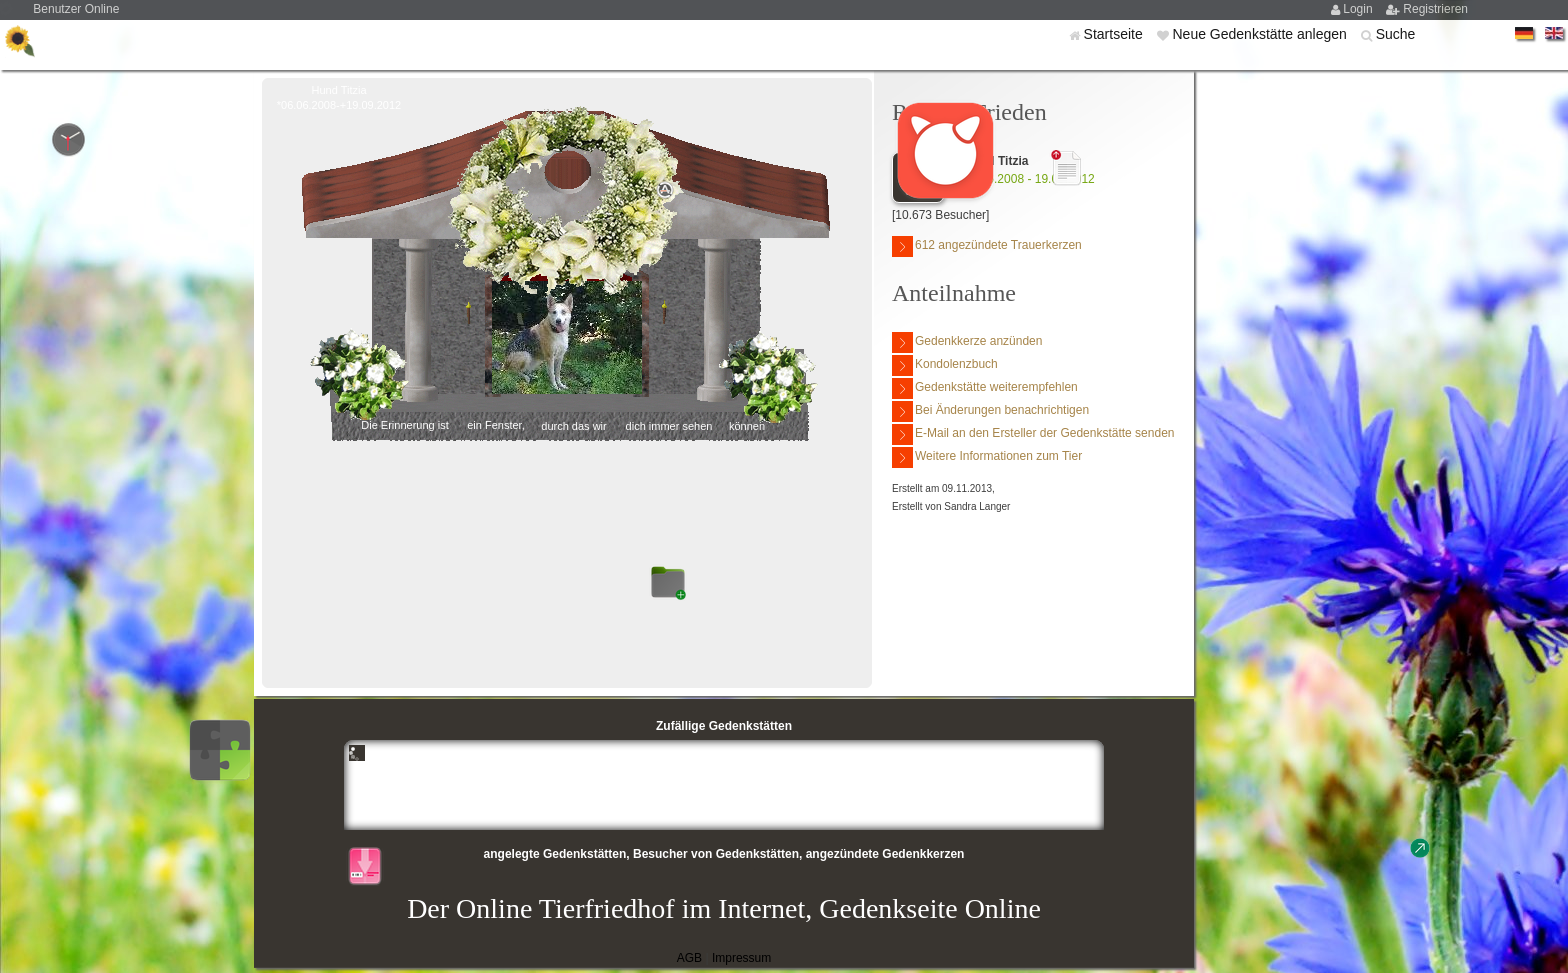  I want to click on indicates a symbolic link or shortcut to another file, so click(1420, 848).